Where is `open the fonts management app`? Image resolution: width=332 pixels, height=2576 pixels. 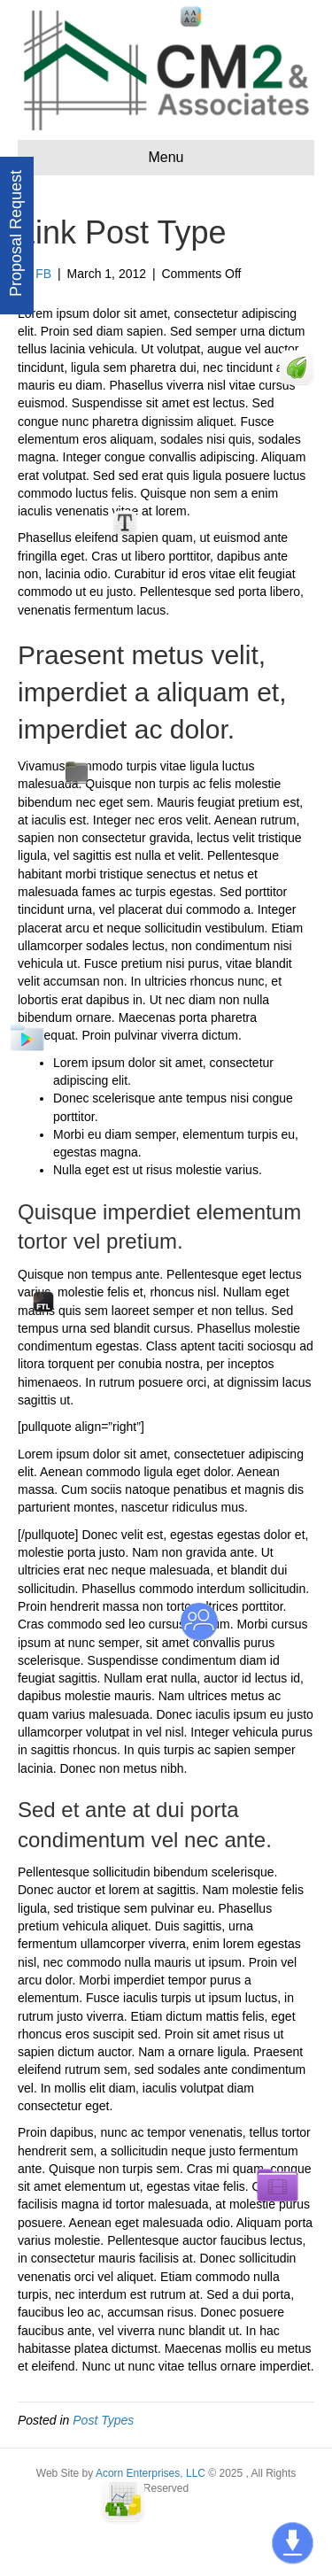 open the fonts management app is located at coordinates (190, 16).